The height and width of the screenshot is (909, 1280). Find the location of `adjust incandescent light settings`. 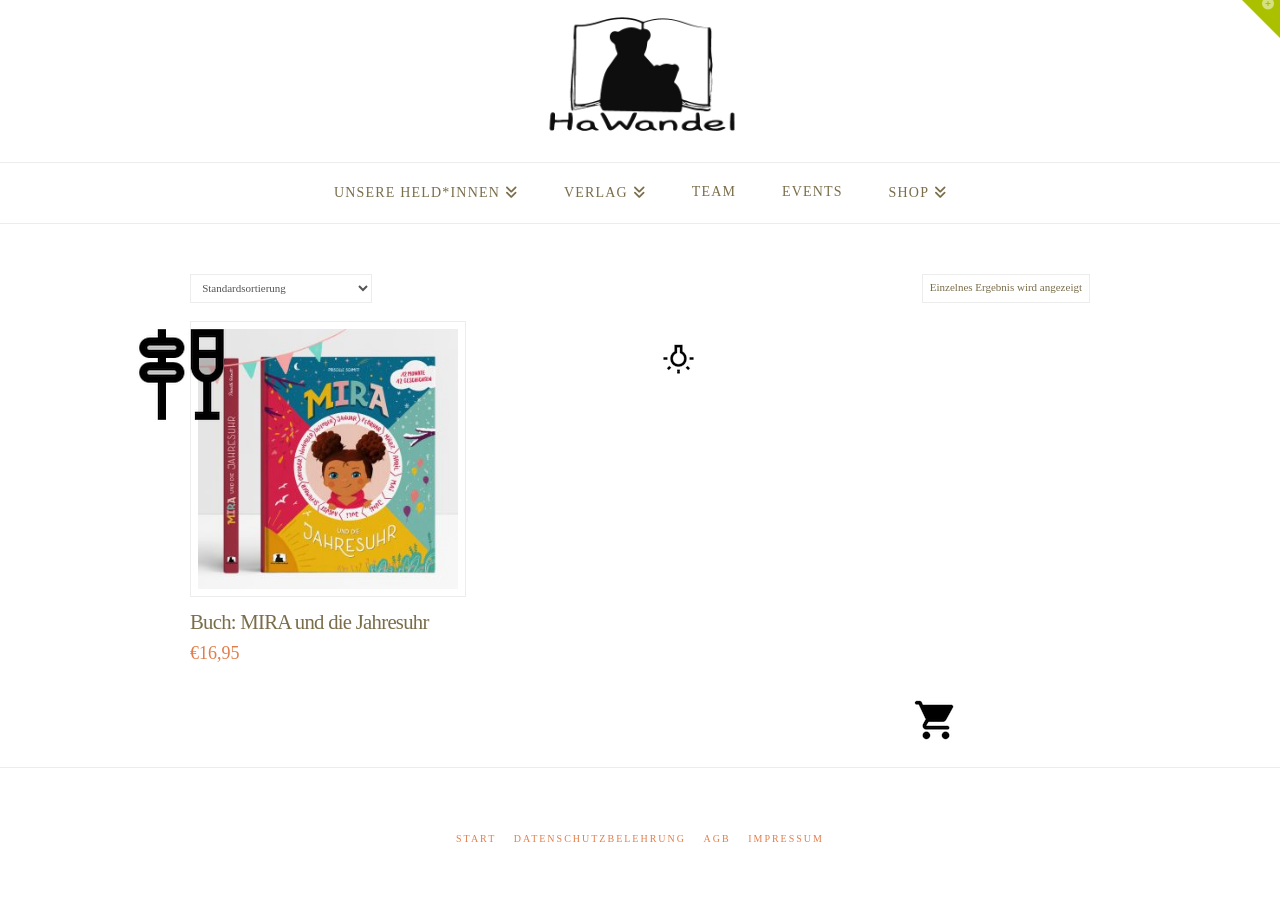

adjust incandescent light settings is located at coordinates (678, 358).